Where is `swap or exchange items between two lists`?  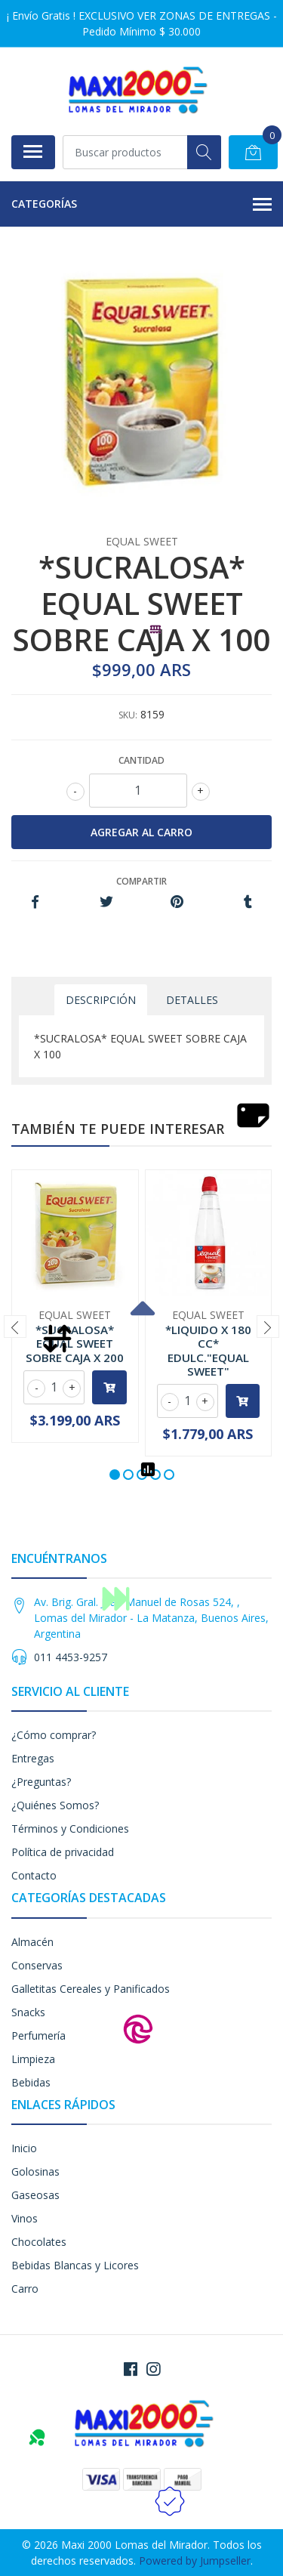 swap or exchange items between two lists is located at coordinates (57, 1339).